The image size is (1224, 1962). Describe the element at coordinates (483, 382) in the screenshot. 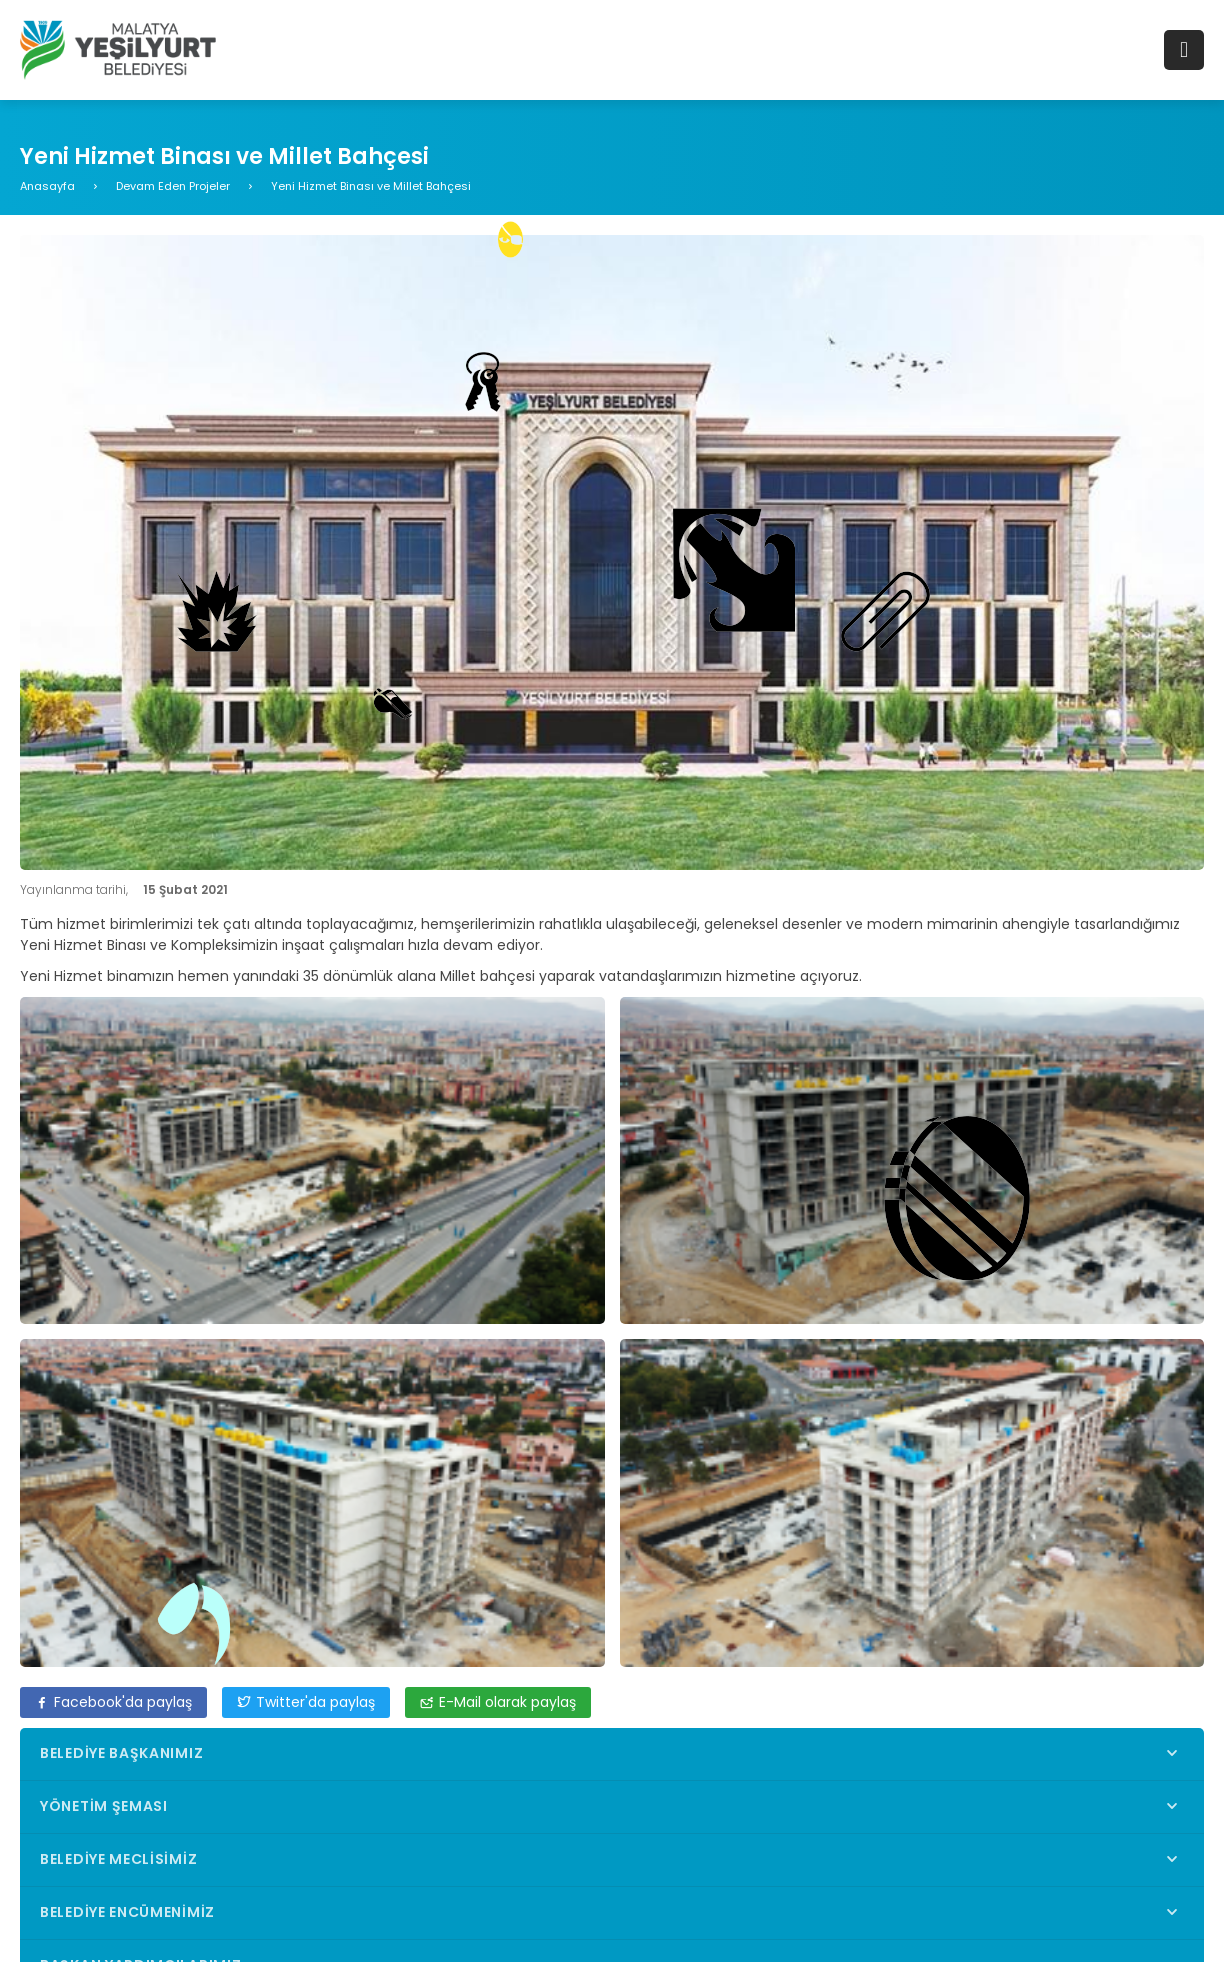

I see `access property or home management settings` at that location.